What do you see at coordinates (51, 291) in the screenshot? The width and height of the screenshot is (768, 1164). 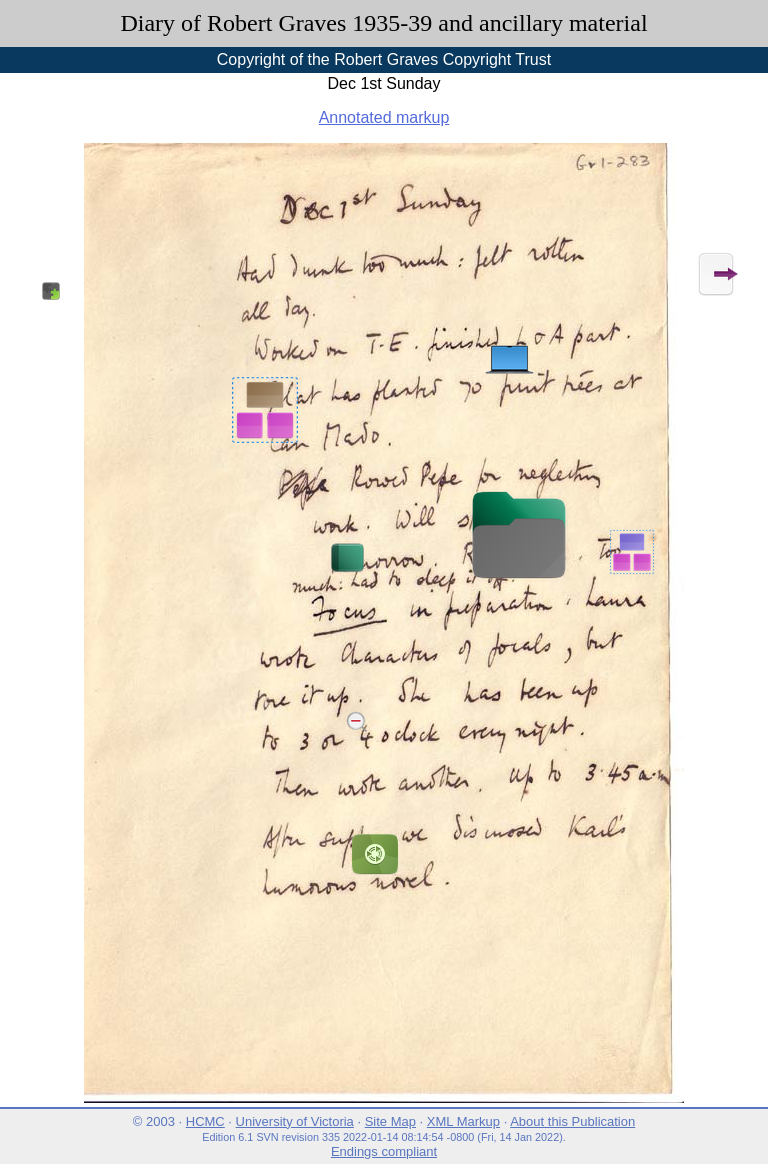 I see `manage gnome shell extensions` at bounding box center [51, 291].